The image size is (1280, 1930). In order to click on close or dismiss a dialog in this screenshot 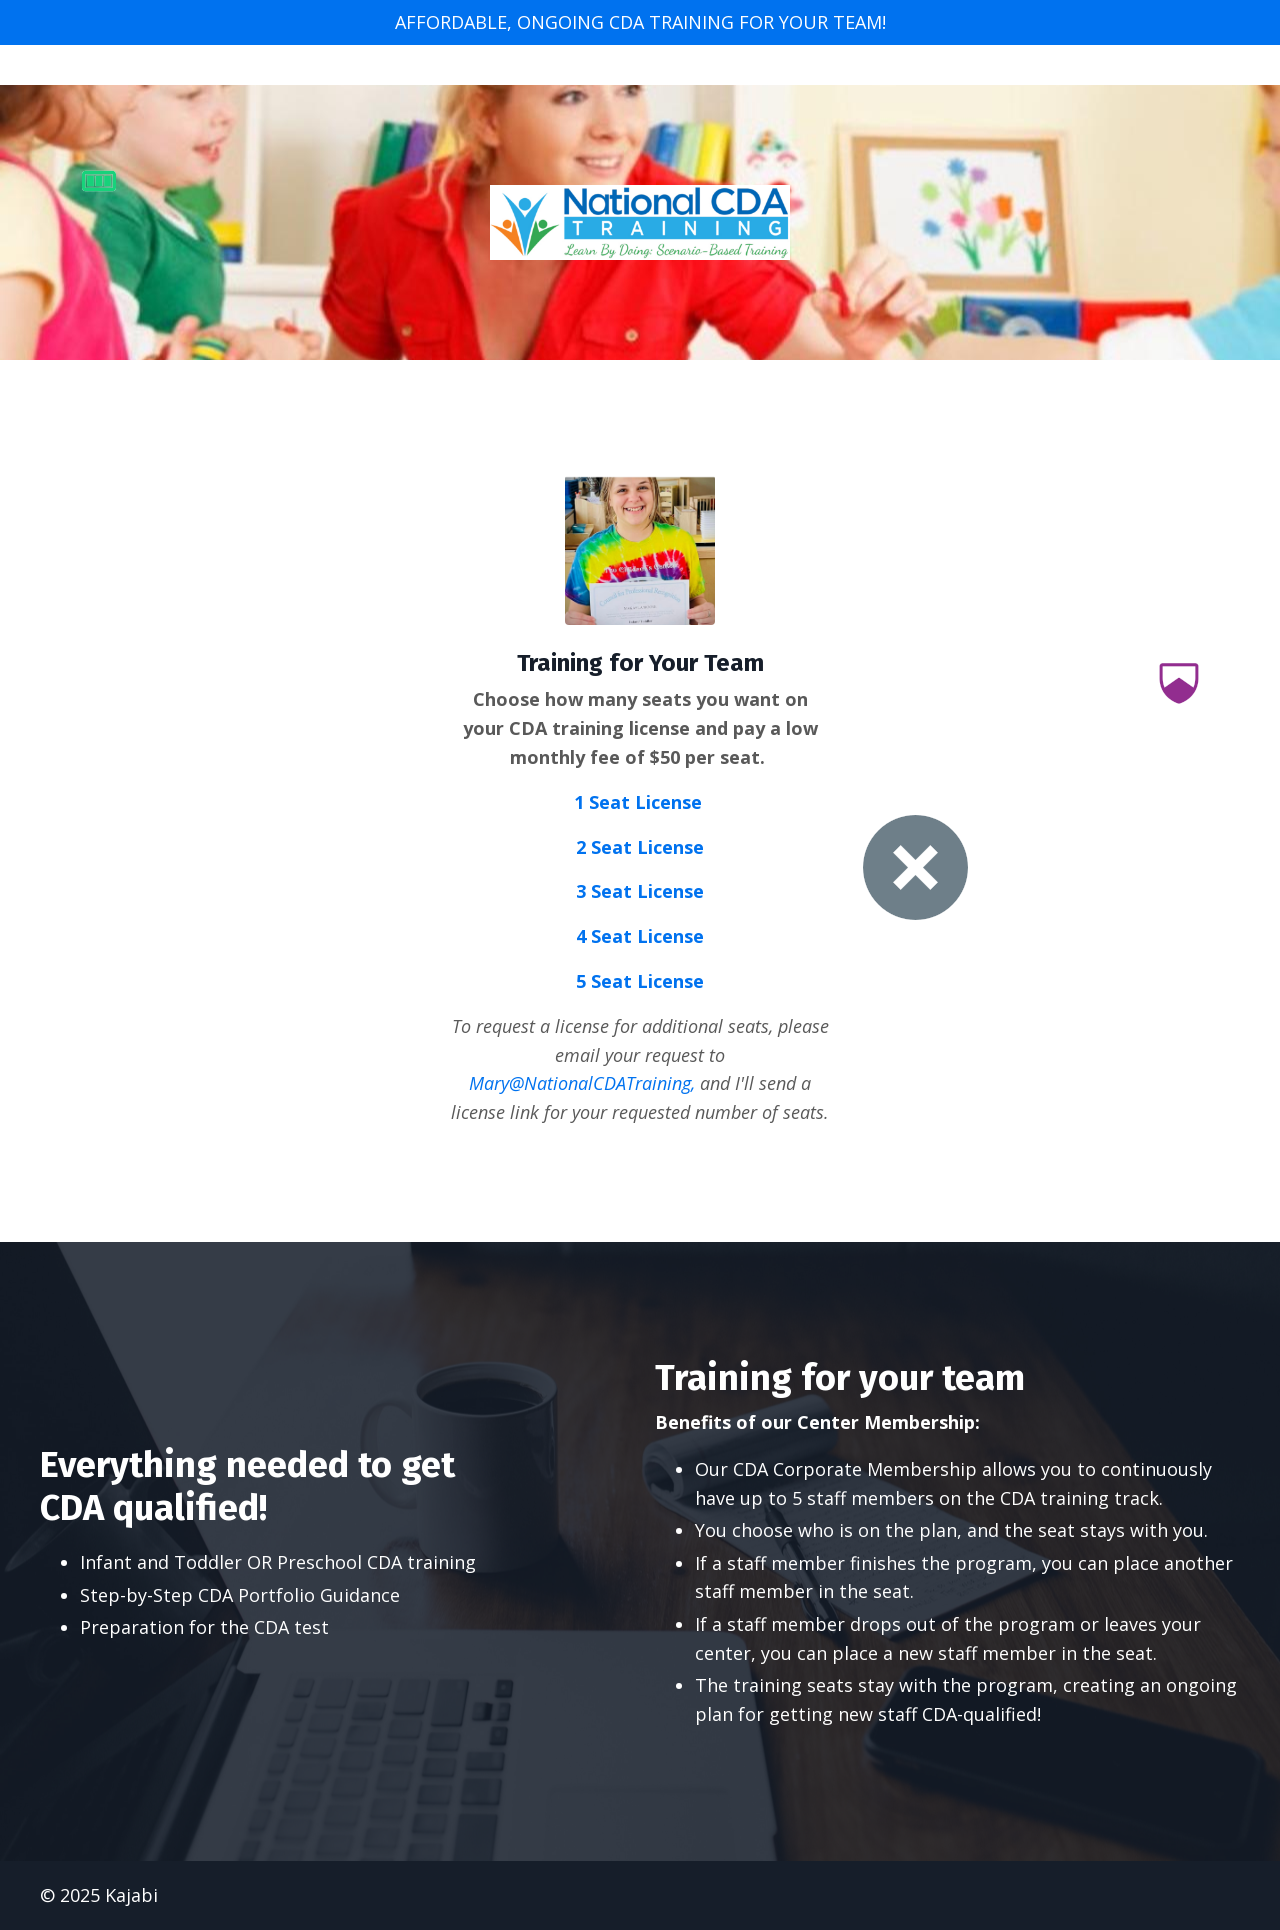, I will do `click(915, 867)`.